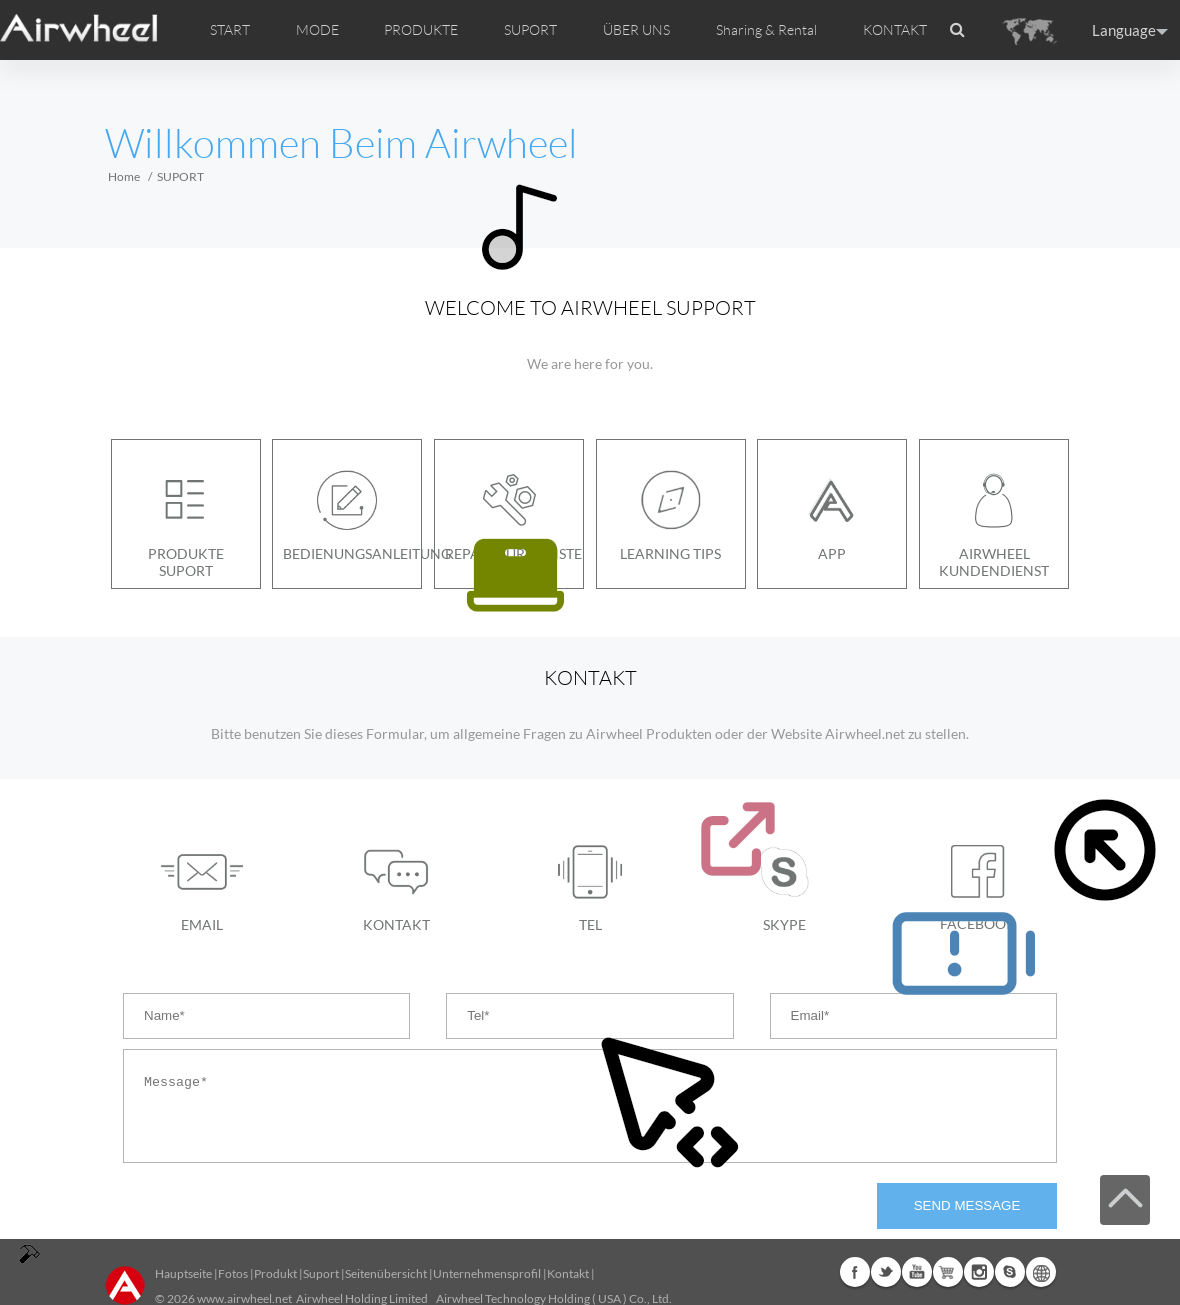 This screenshot has width=1180, height=1305. What do you see at coordinates (961, 953) in the screenshot?
I see `indicates low battery warning` at bounding box center [961, 953].